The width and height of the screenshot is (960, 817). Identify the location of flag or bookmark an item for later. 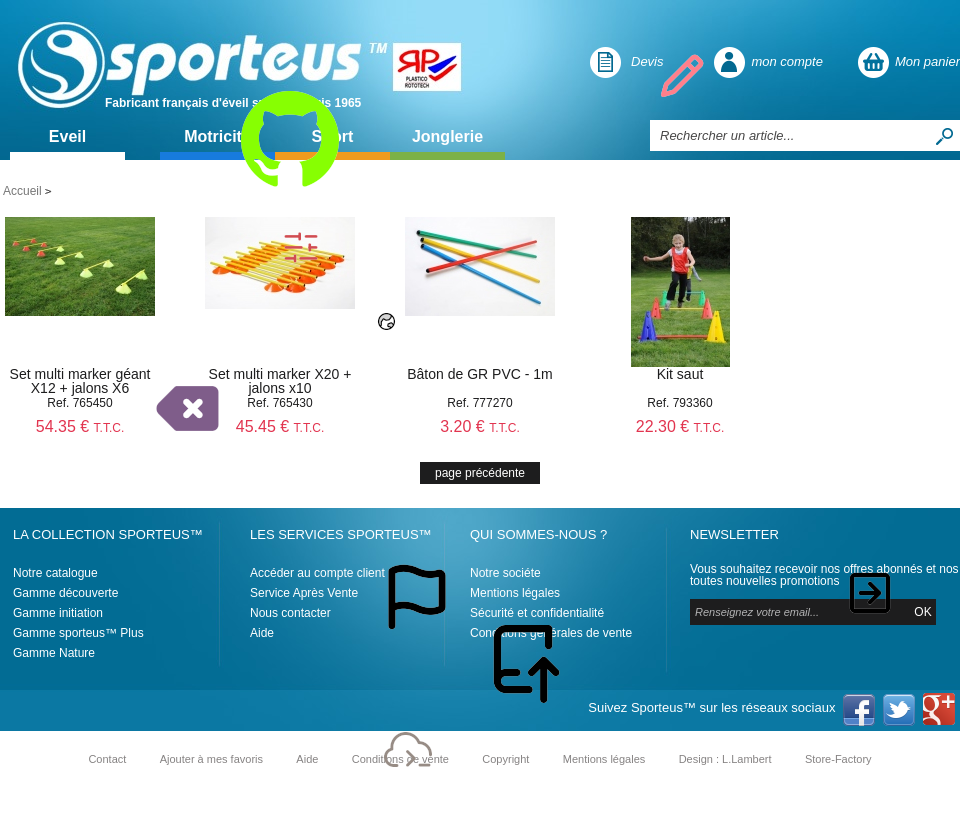
(417, 597).